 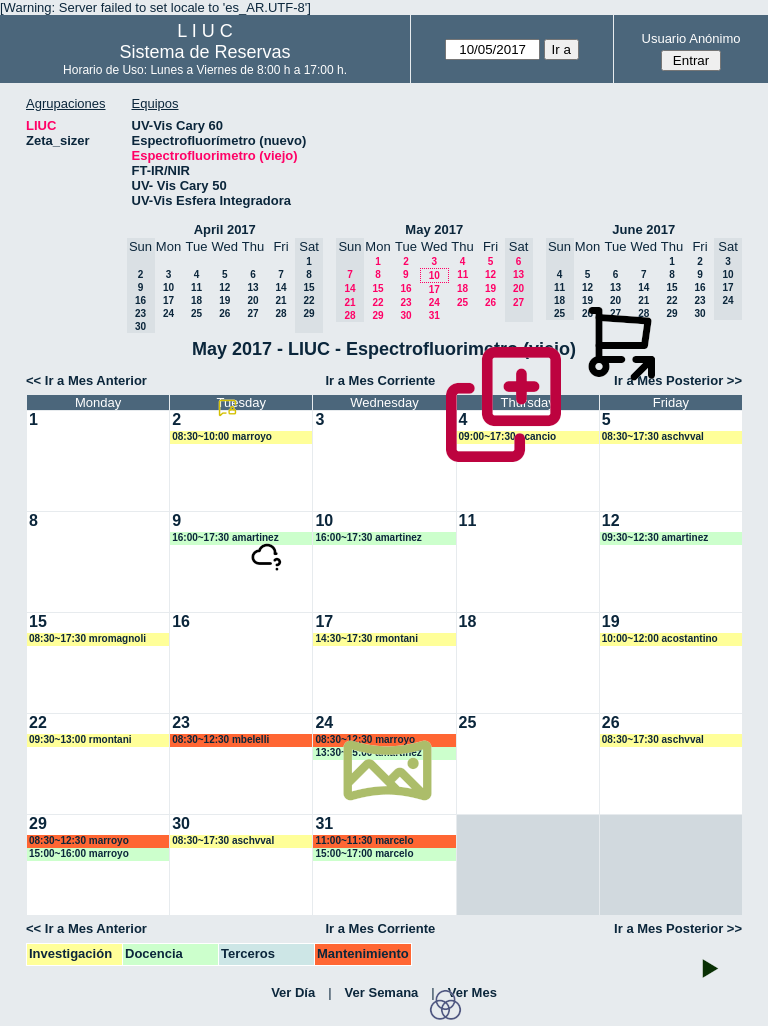 I want to click on access encrypted or private messages, so click(x=227, y=407).